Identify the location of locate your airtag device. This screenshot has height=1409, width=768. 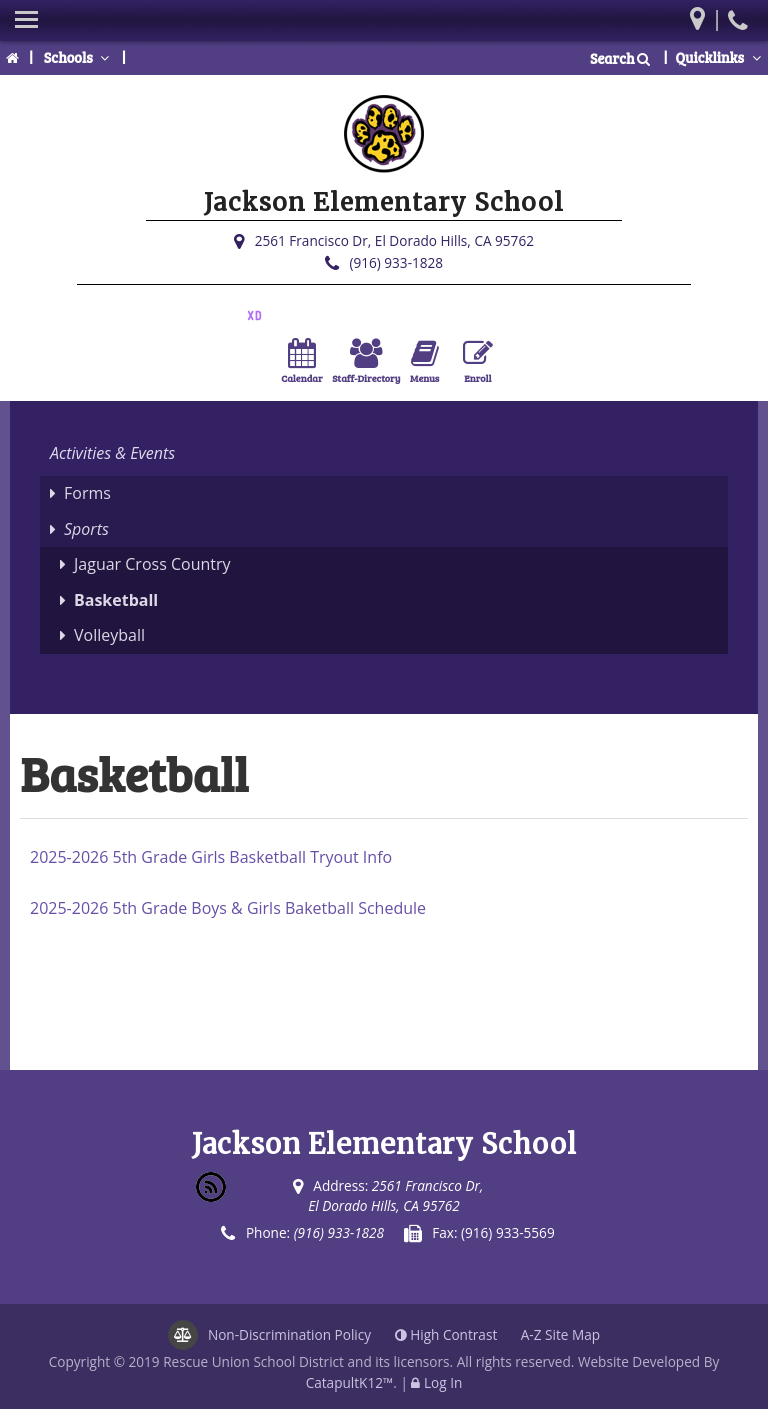
(211, 1187).